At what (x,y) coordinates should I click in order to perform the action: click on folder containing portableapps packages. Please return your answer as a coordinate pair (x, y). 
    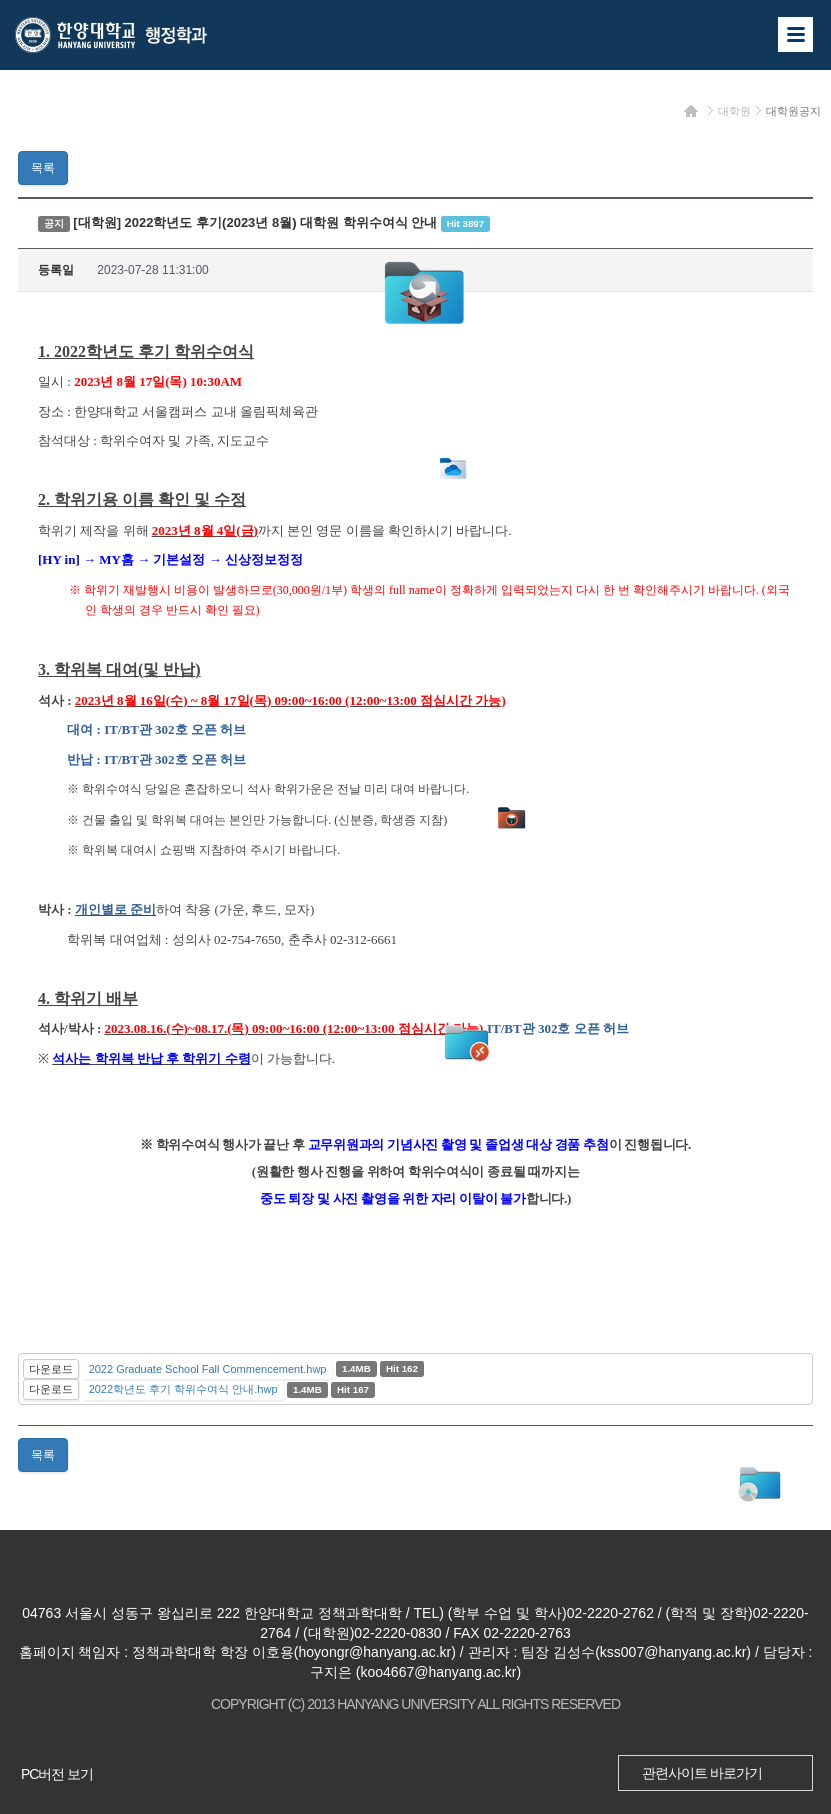
    Looking at the image, I should click on (424, 295).